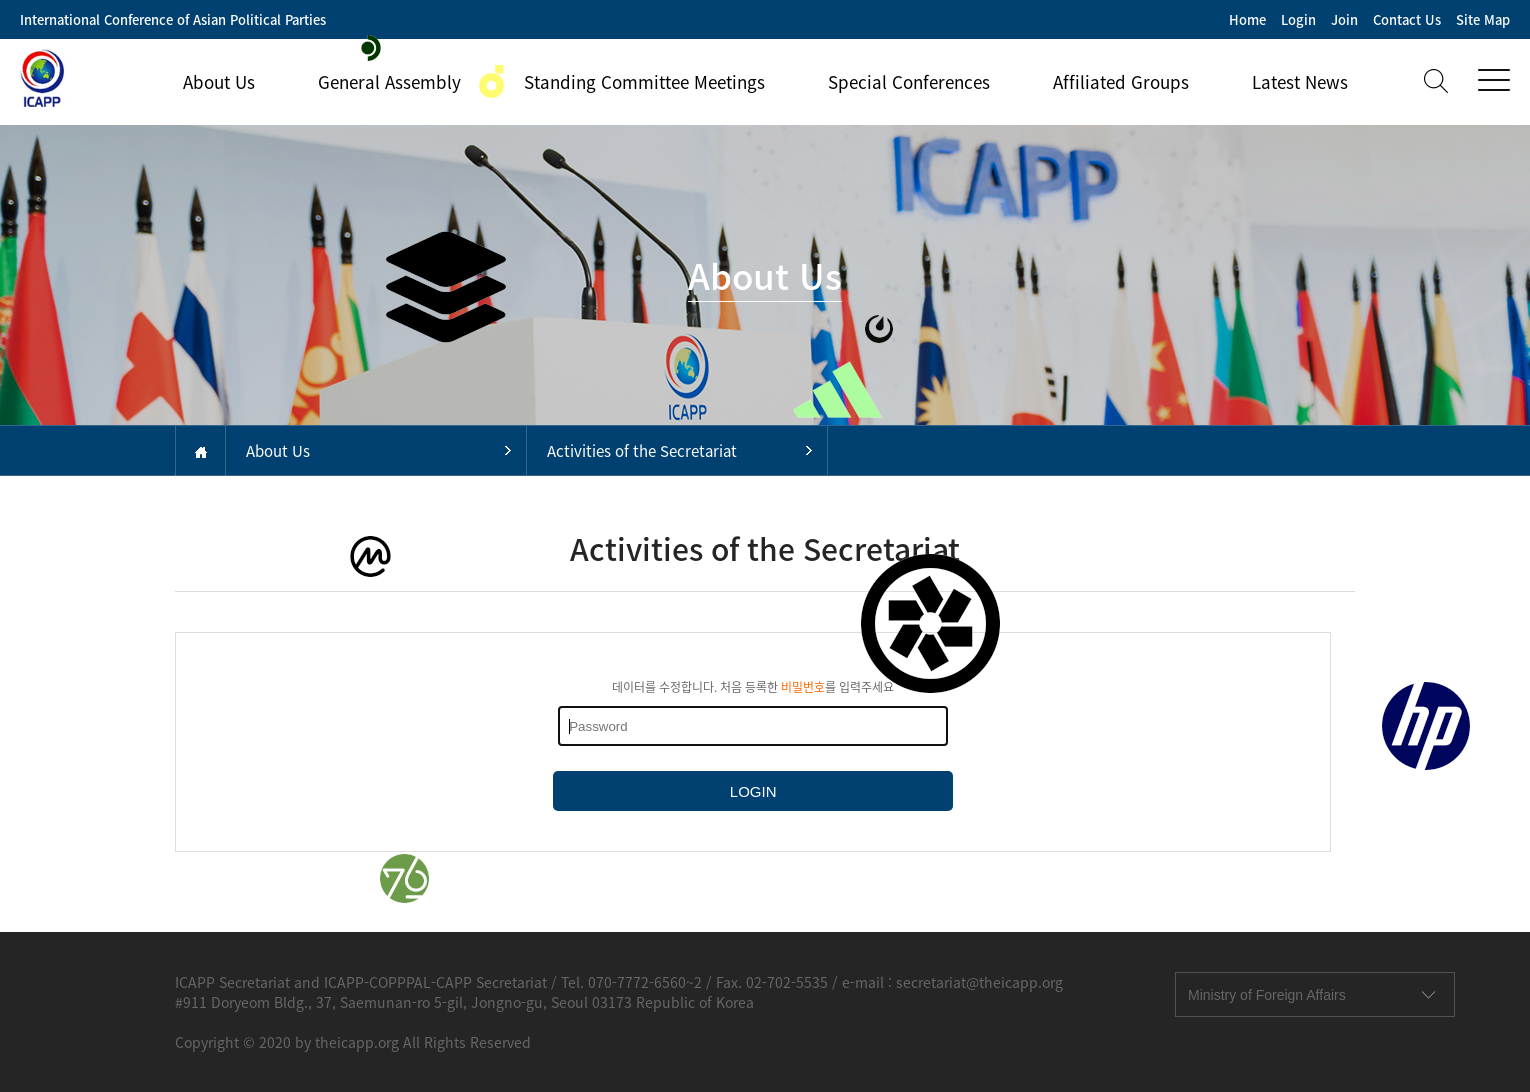 The image size is (1530, 1092). I want to click on open Mattermost messaging app, so click(879, 329).